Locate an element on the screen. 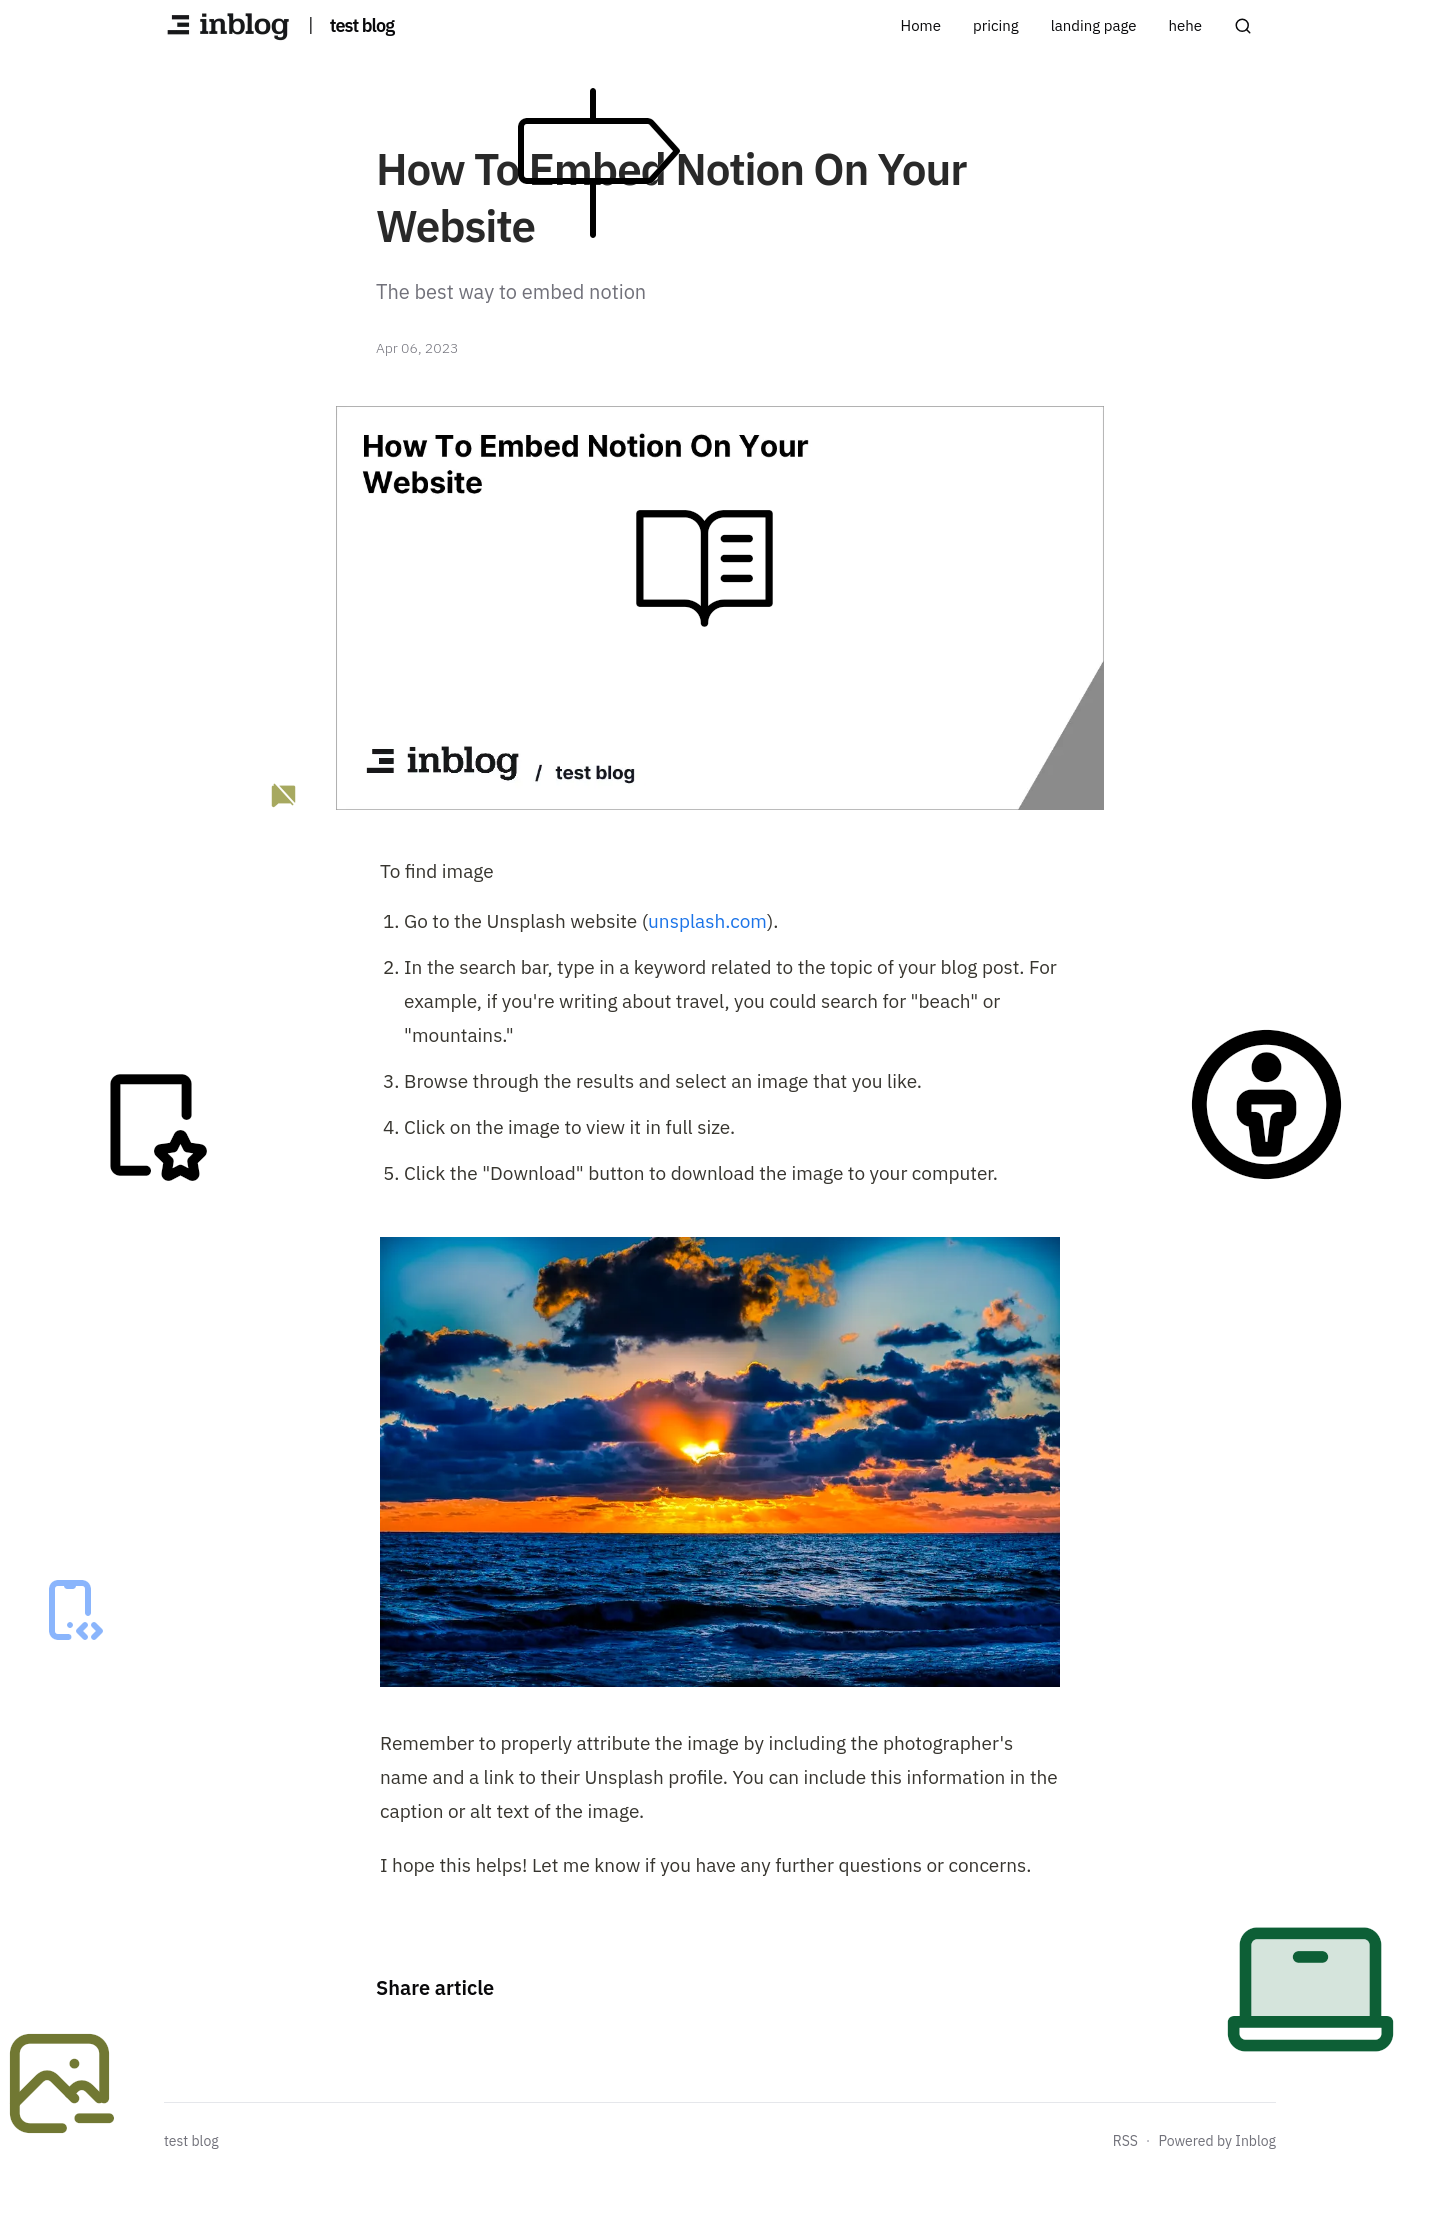  switch to desktop view is located at coordinates (1310, 1986).